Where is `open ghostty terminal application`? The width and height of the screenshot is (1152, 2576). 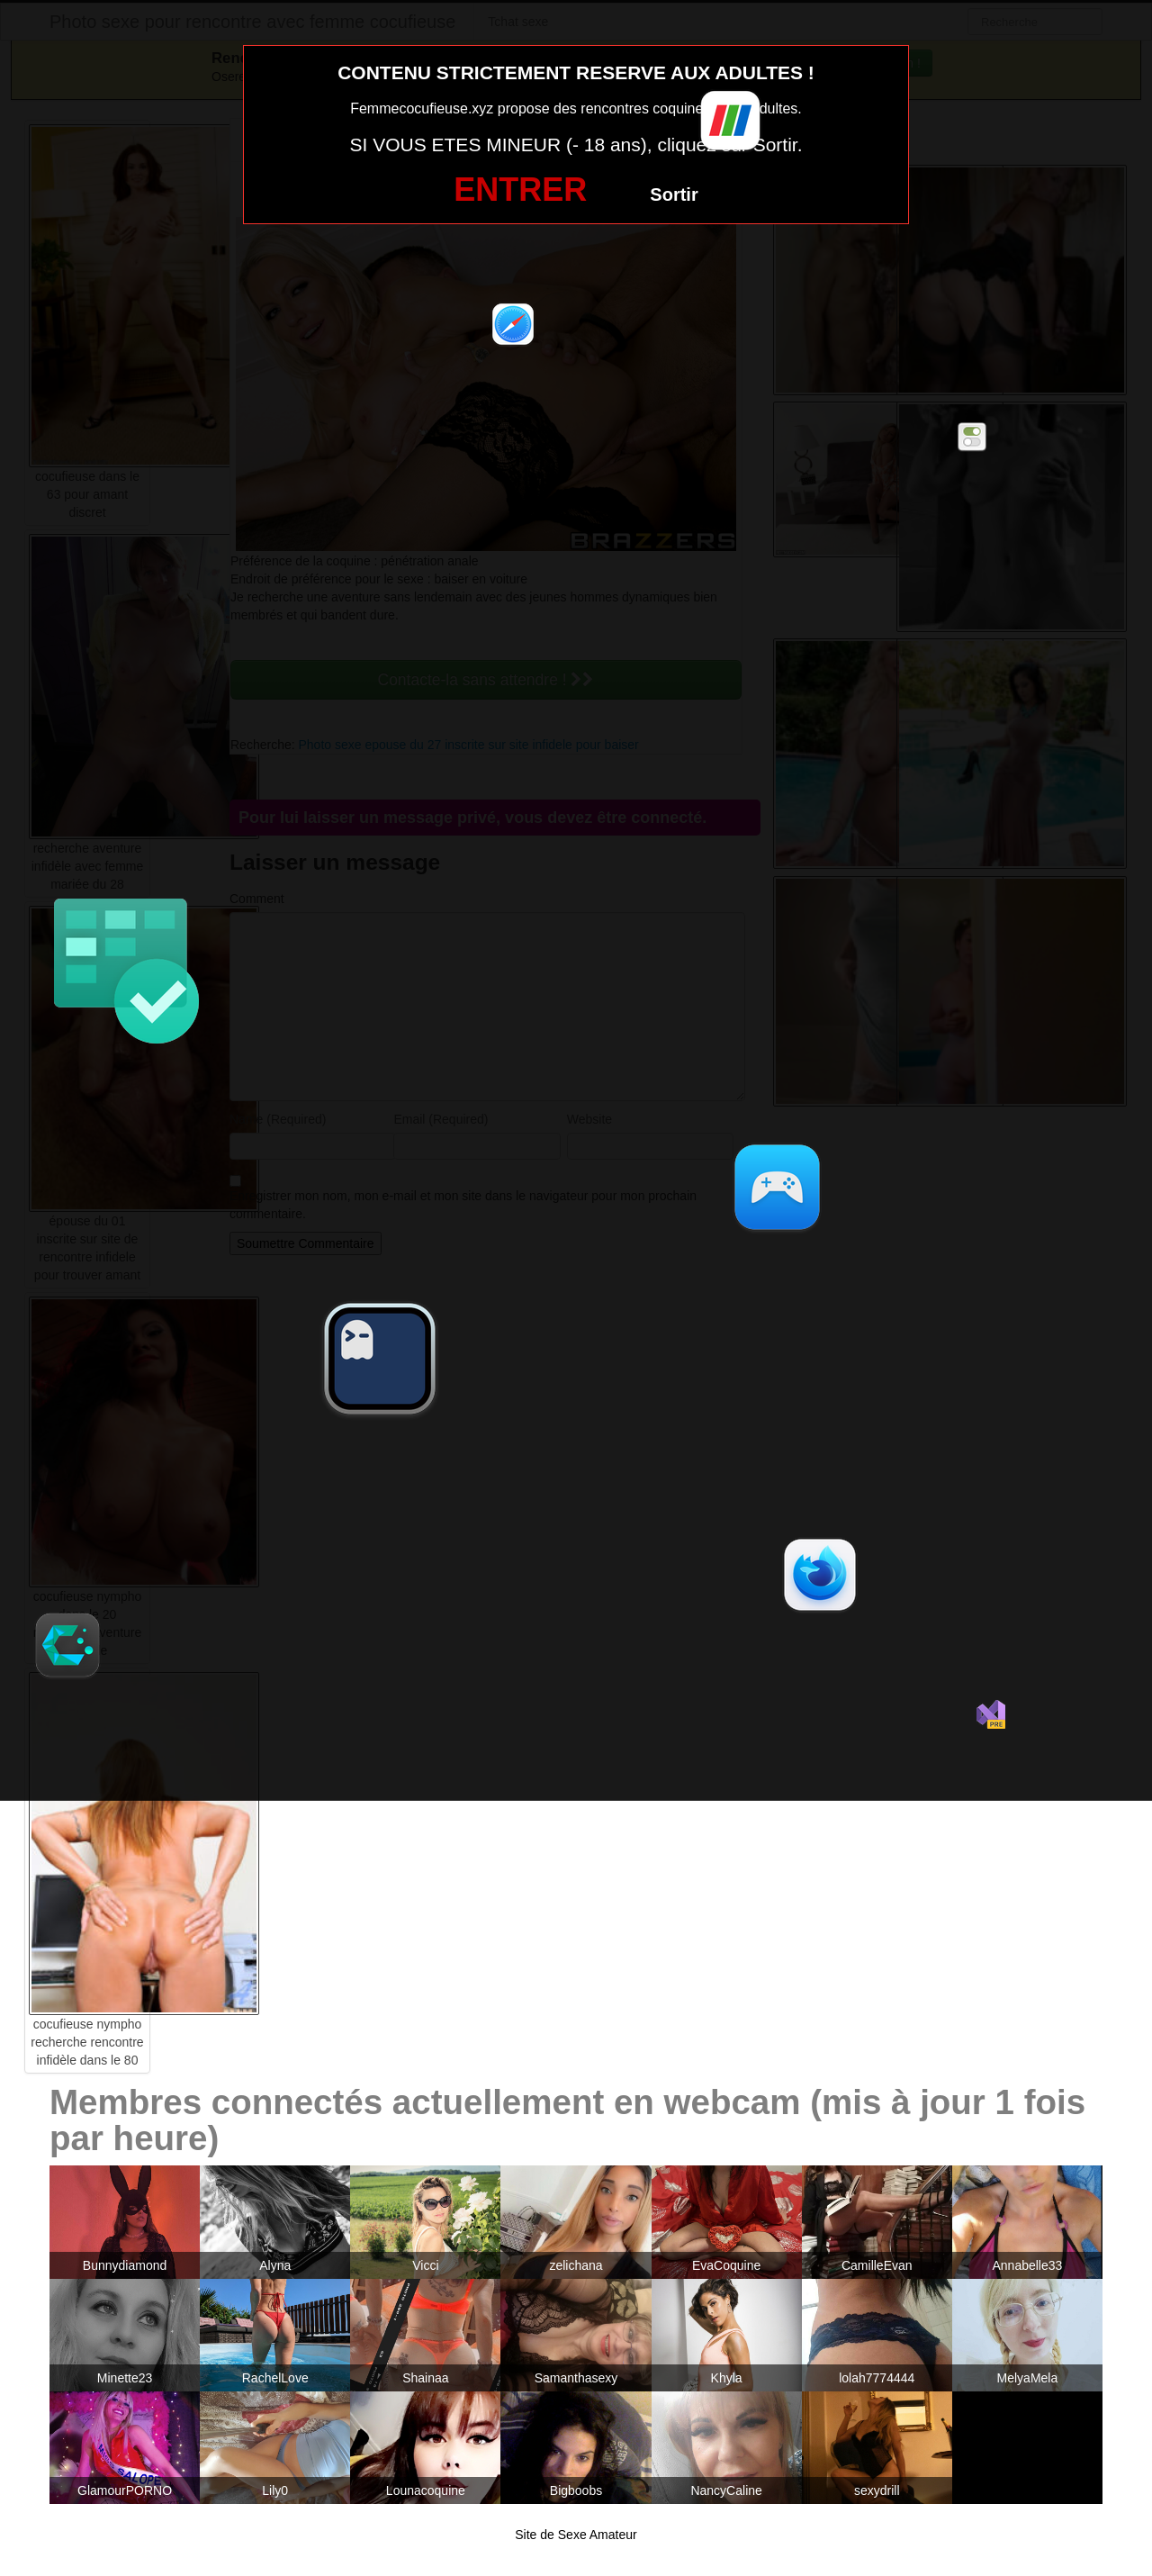
open ghostty terminal application is located at coordinates (380, 1359).